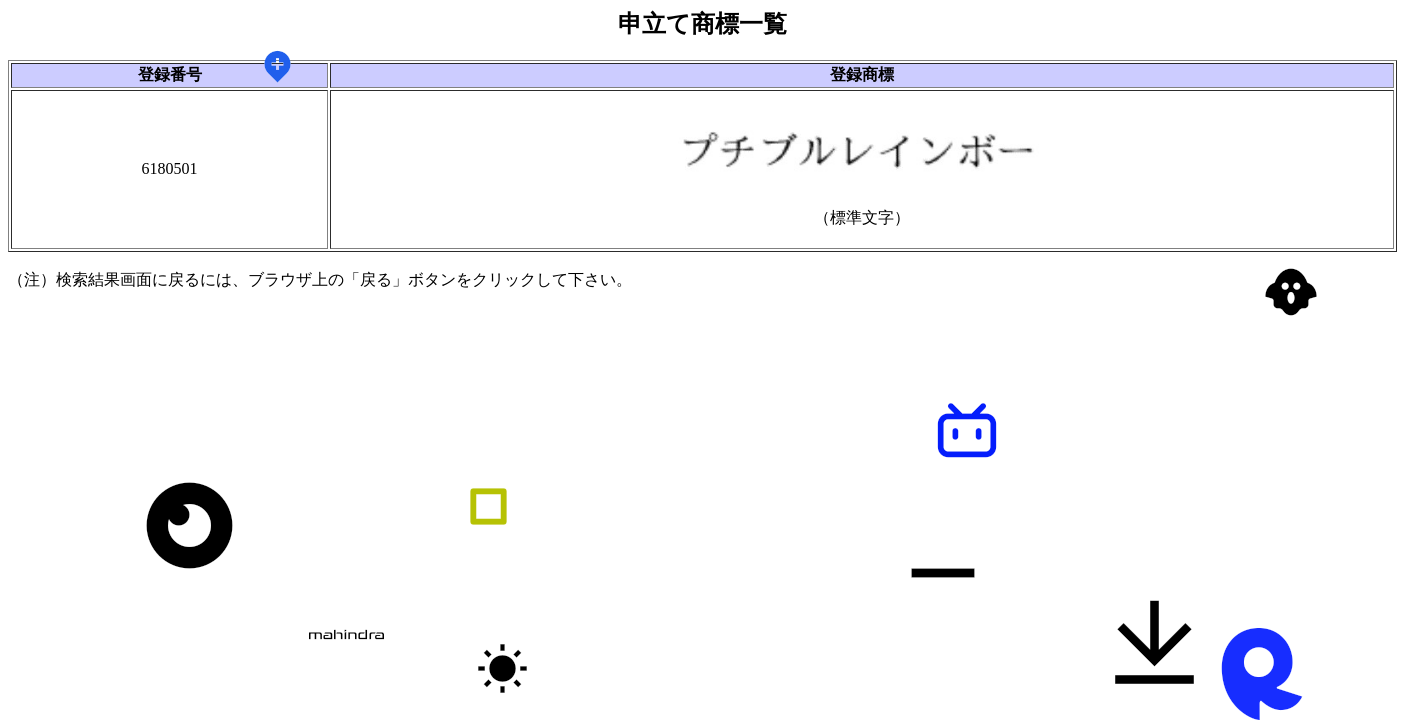  What do you see at coordinates (1154, 644) in the screenshot?
I see `download a file or document` at bounding box center [1154, 644].